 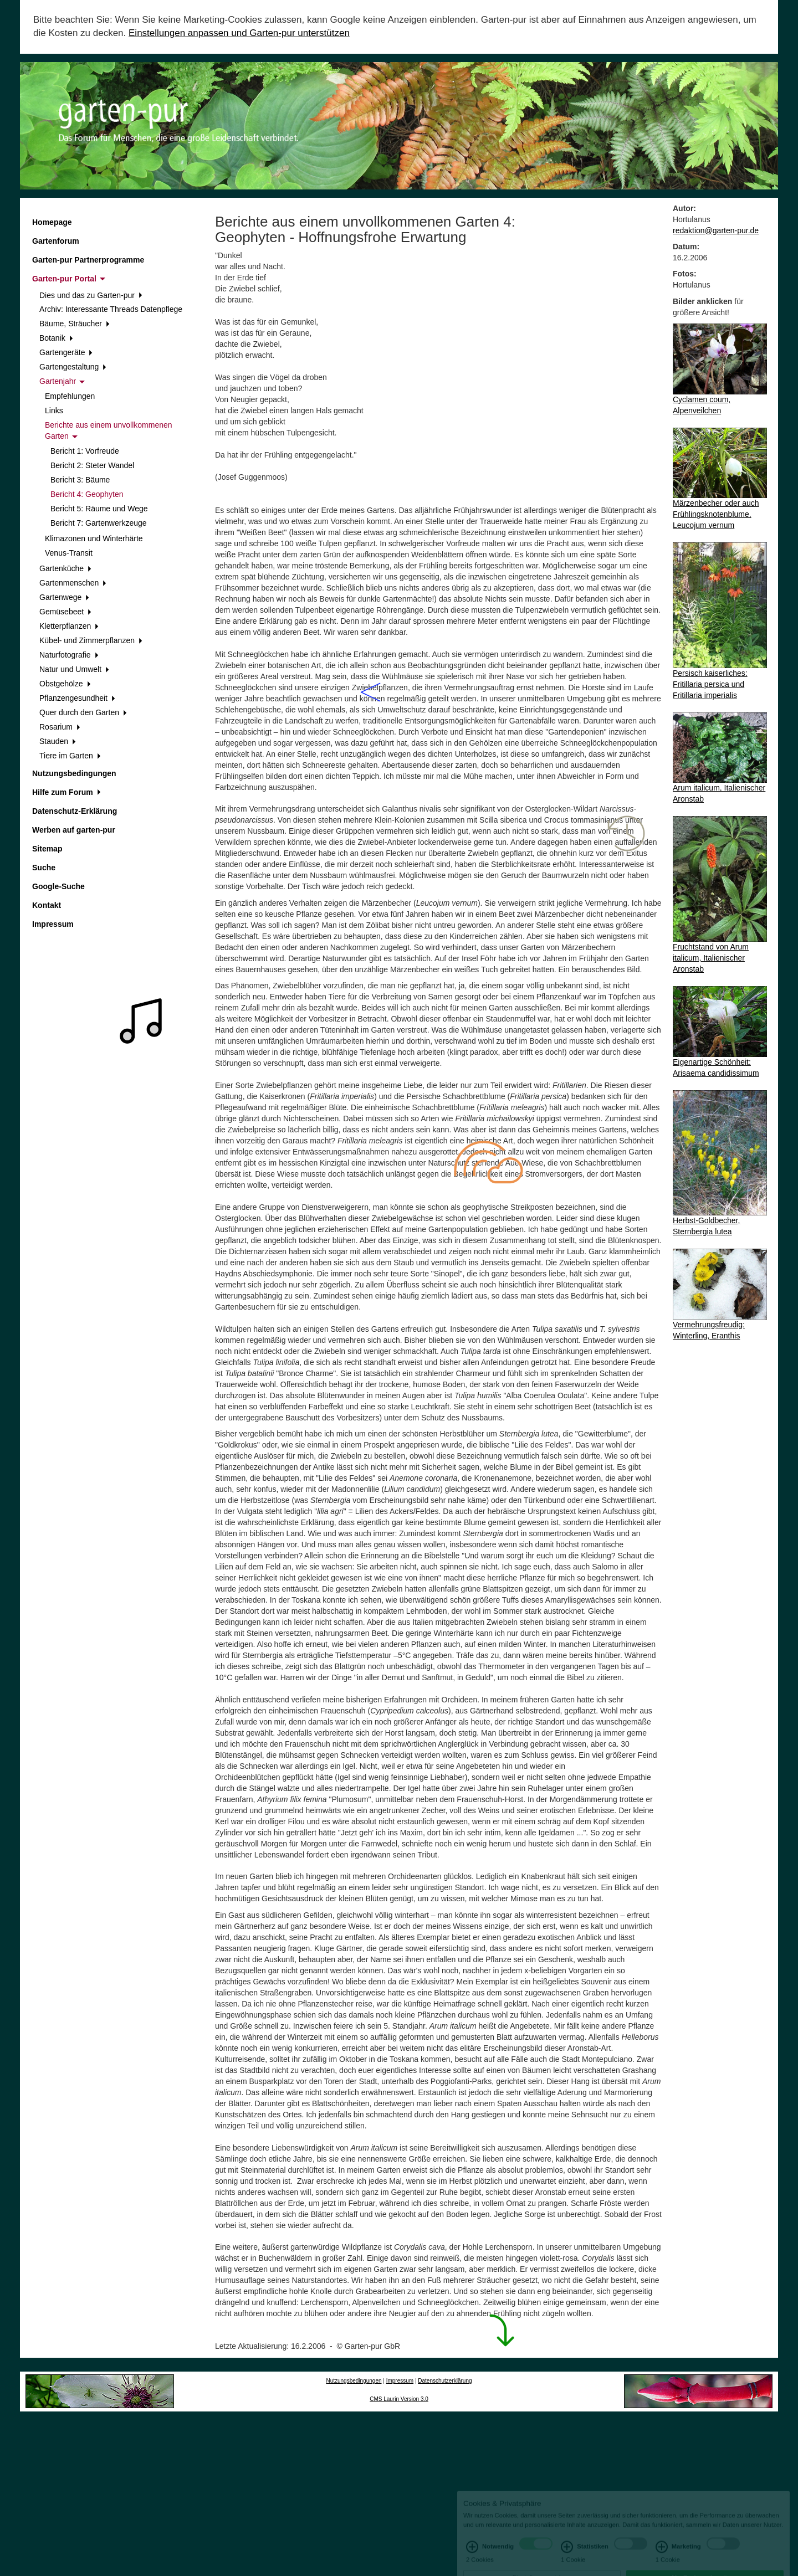 What do you see at coordinates (371, 692) in the screenshot?
I see `go back to the previous screen` at bounding box center [371, 692].